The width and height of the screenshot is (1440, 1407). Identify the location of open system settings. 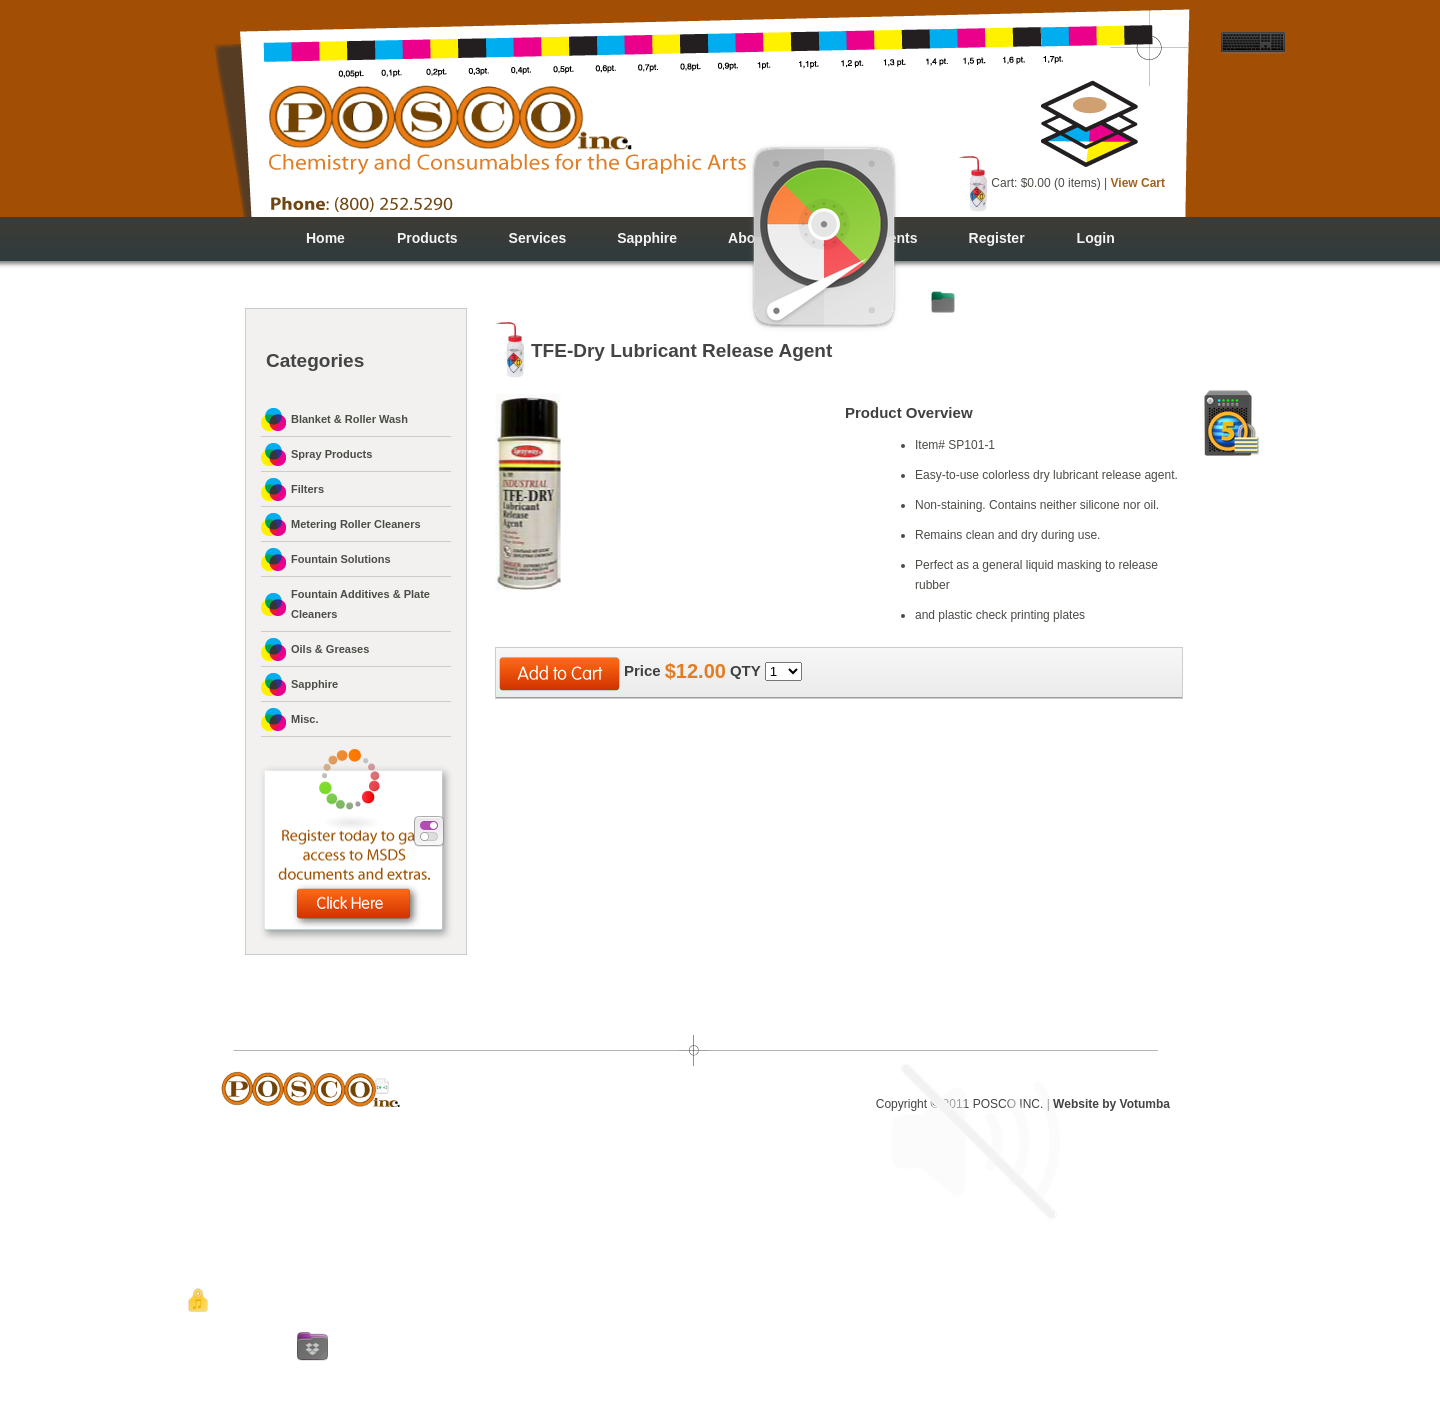
(429, 831).